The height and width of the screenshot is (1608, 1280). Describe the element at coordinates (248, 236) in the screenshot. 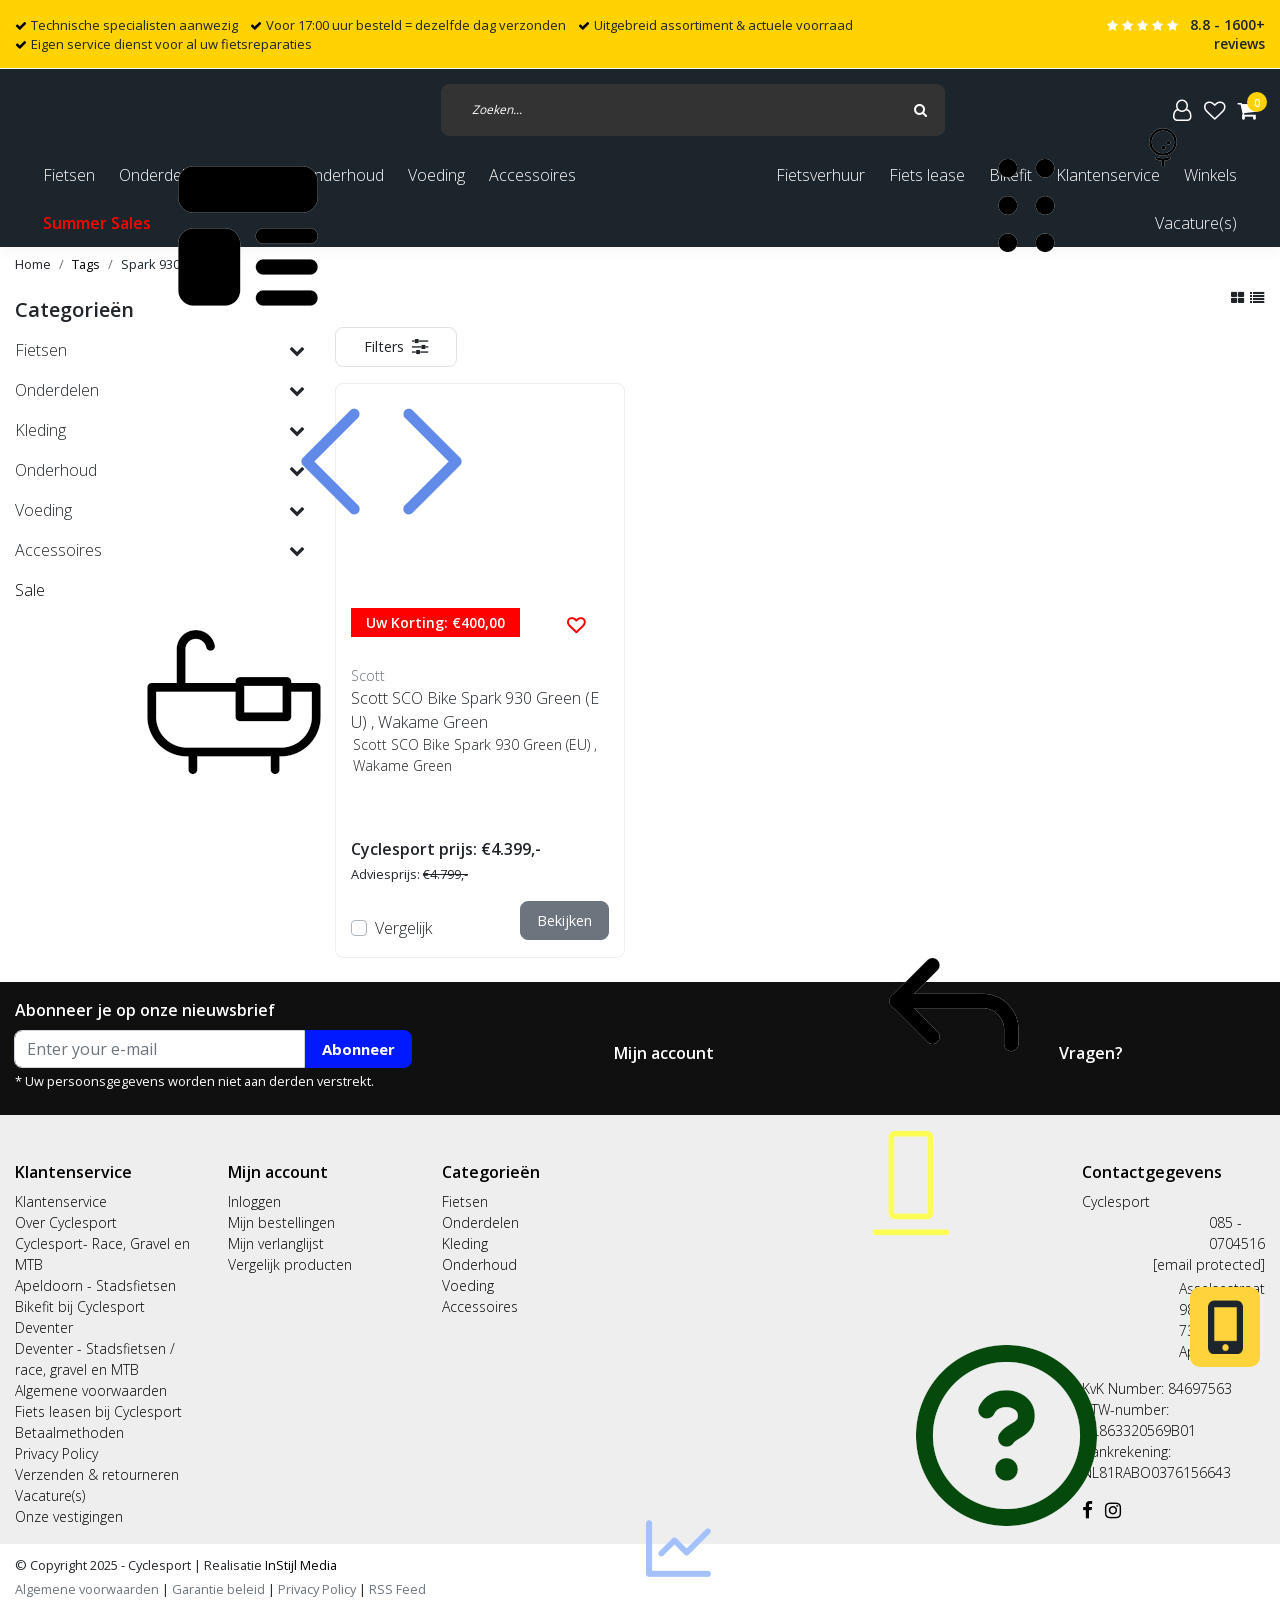

I see `access document templates` at that location.